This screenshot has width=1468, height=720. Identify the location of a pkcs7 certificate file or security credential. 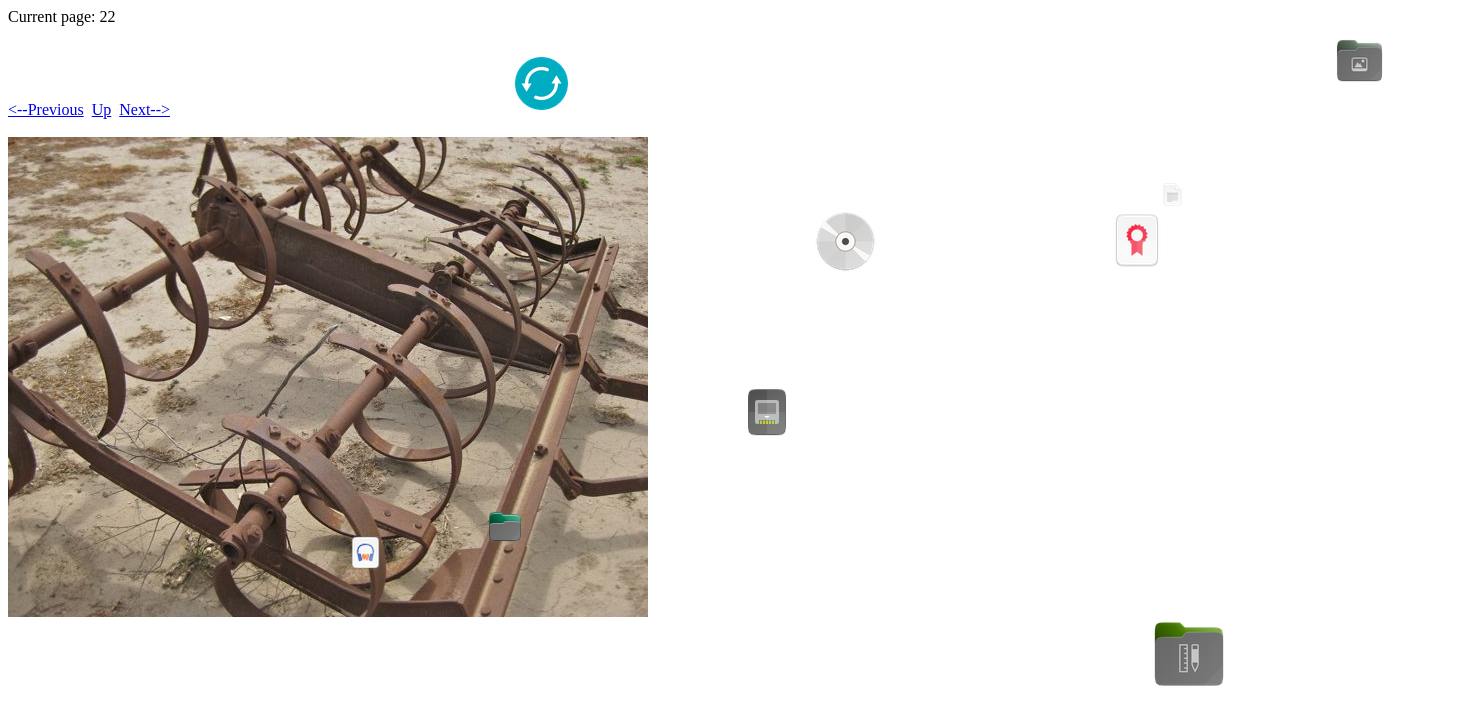
(1137, 240).